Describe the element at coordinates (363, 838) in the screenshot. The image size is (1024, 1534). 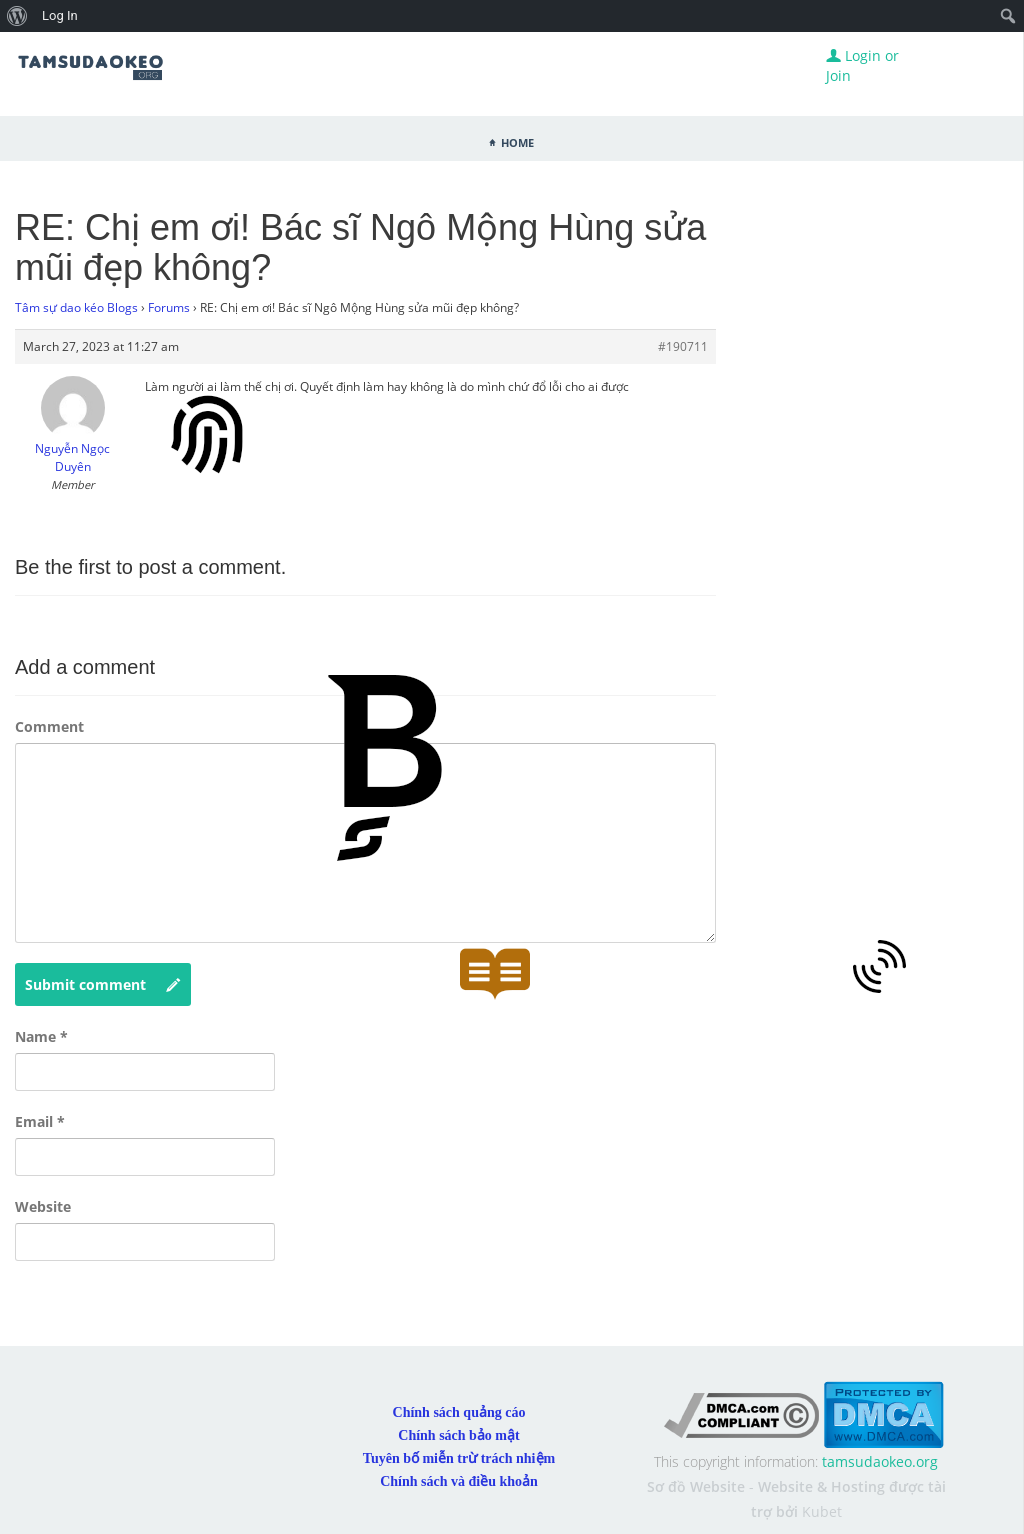
I see `speedypage logo` at that location.